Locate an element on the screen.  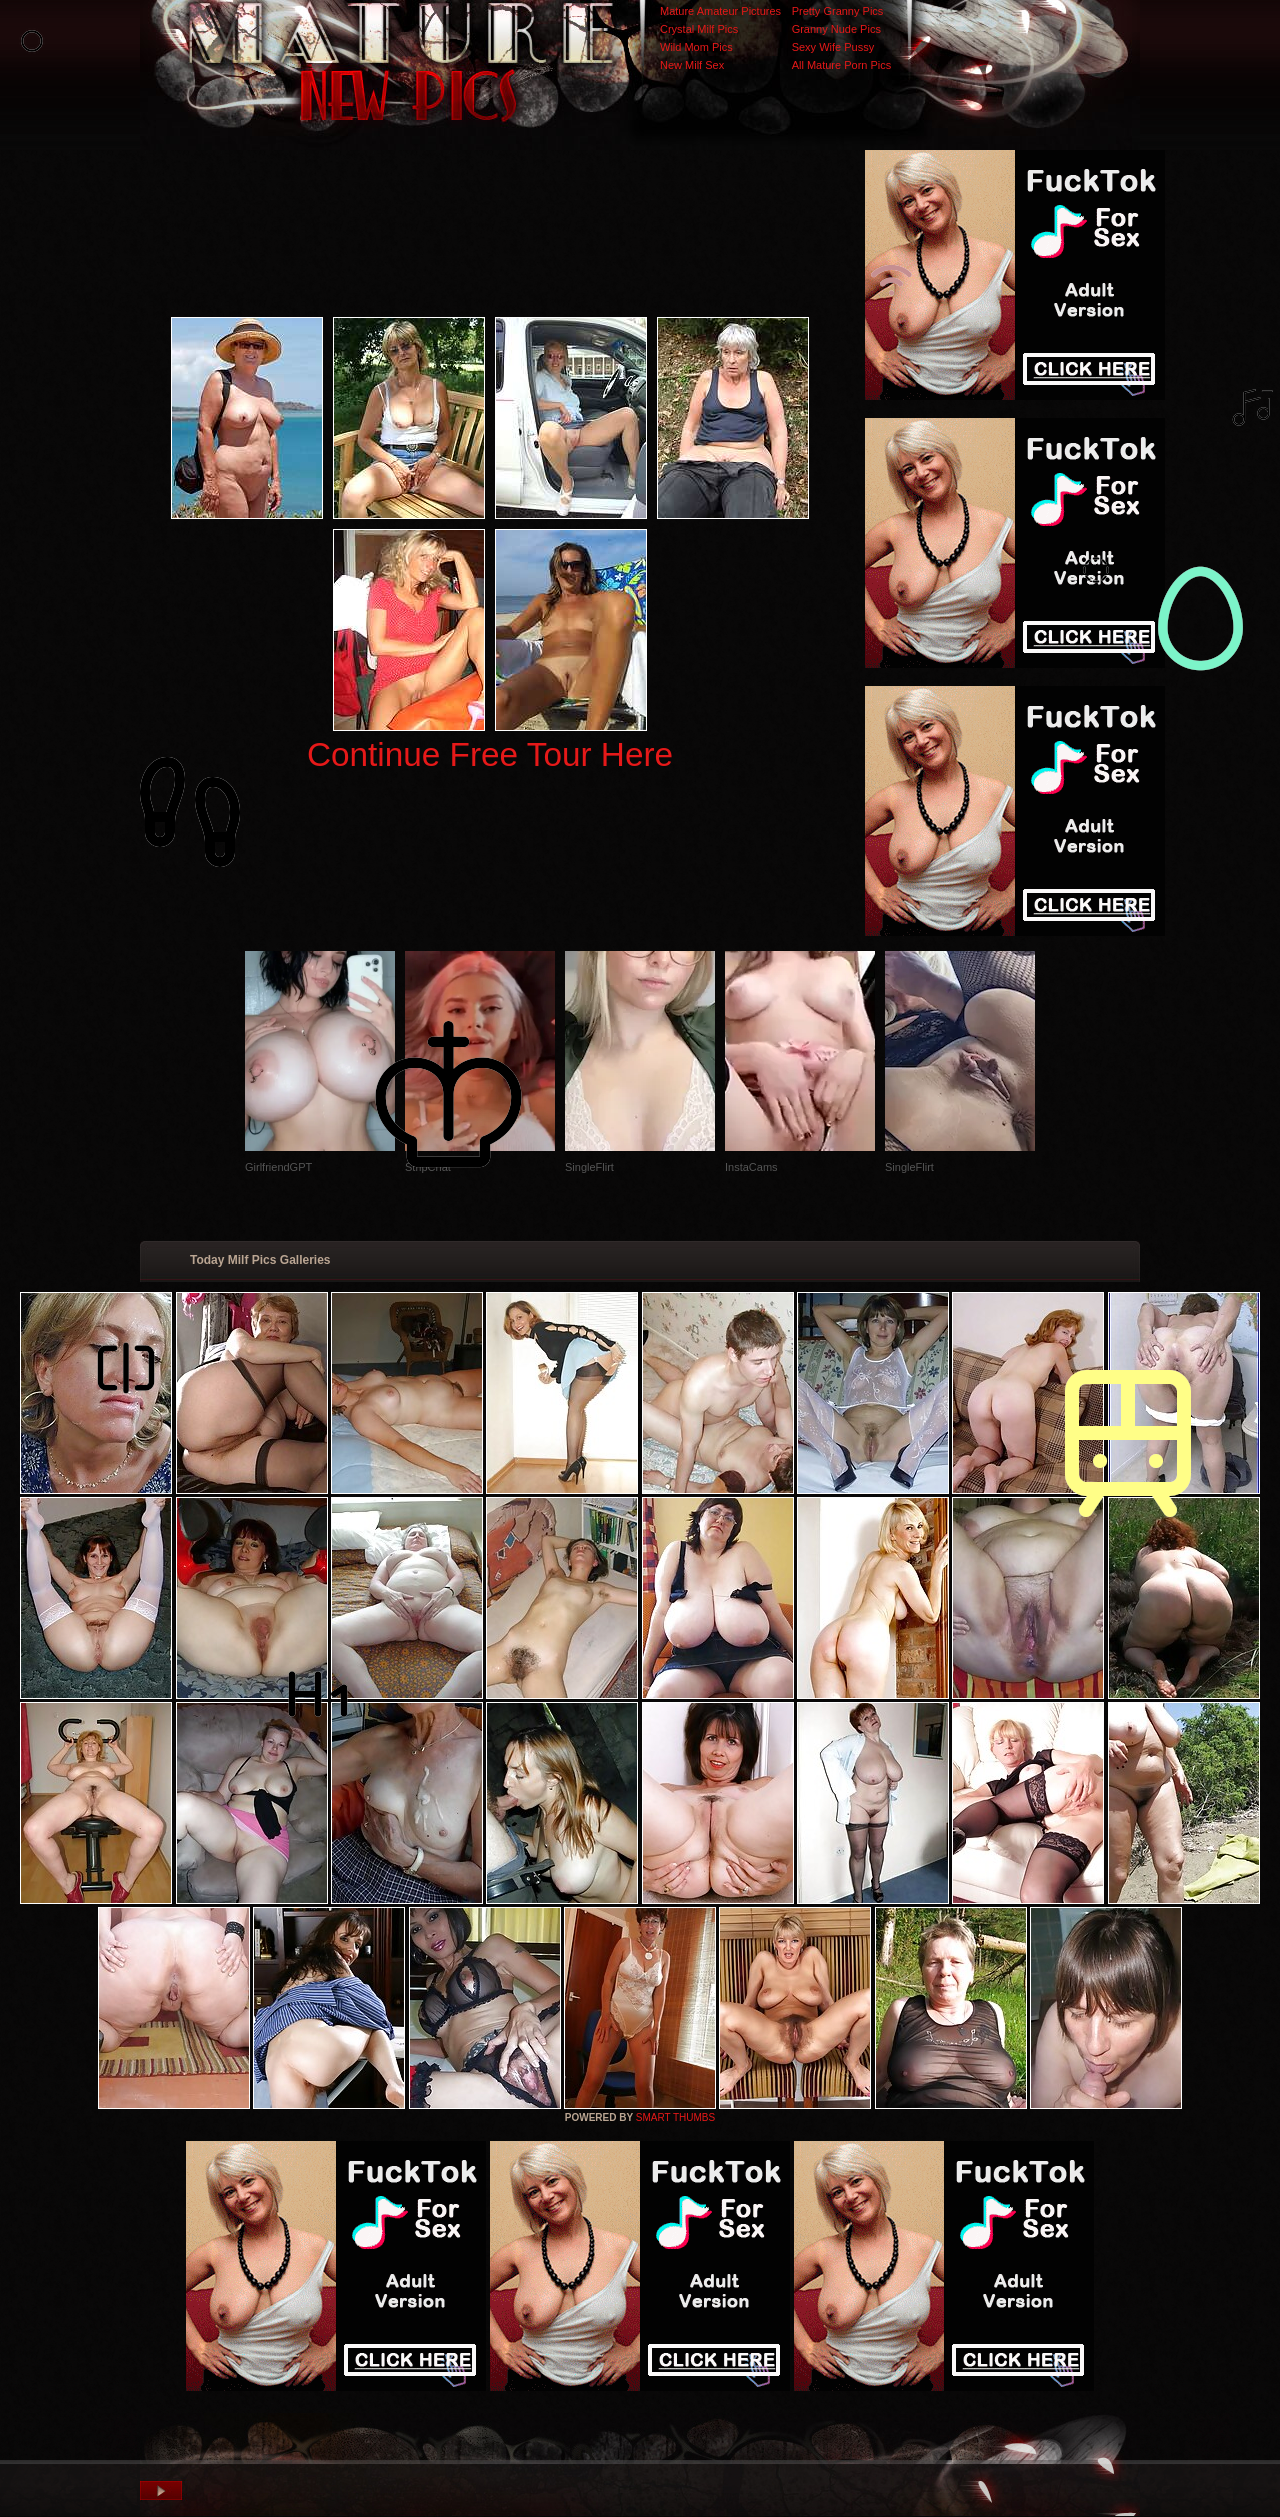
split view horizontally is located at coordinates (126, 1368).